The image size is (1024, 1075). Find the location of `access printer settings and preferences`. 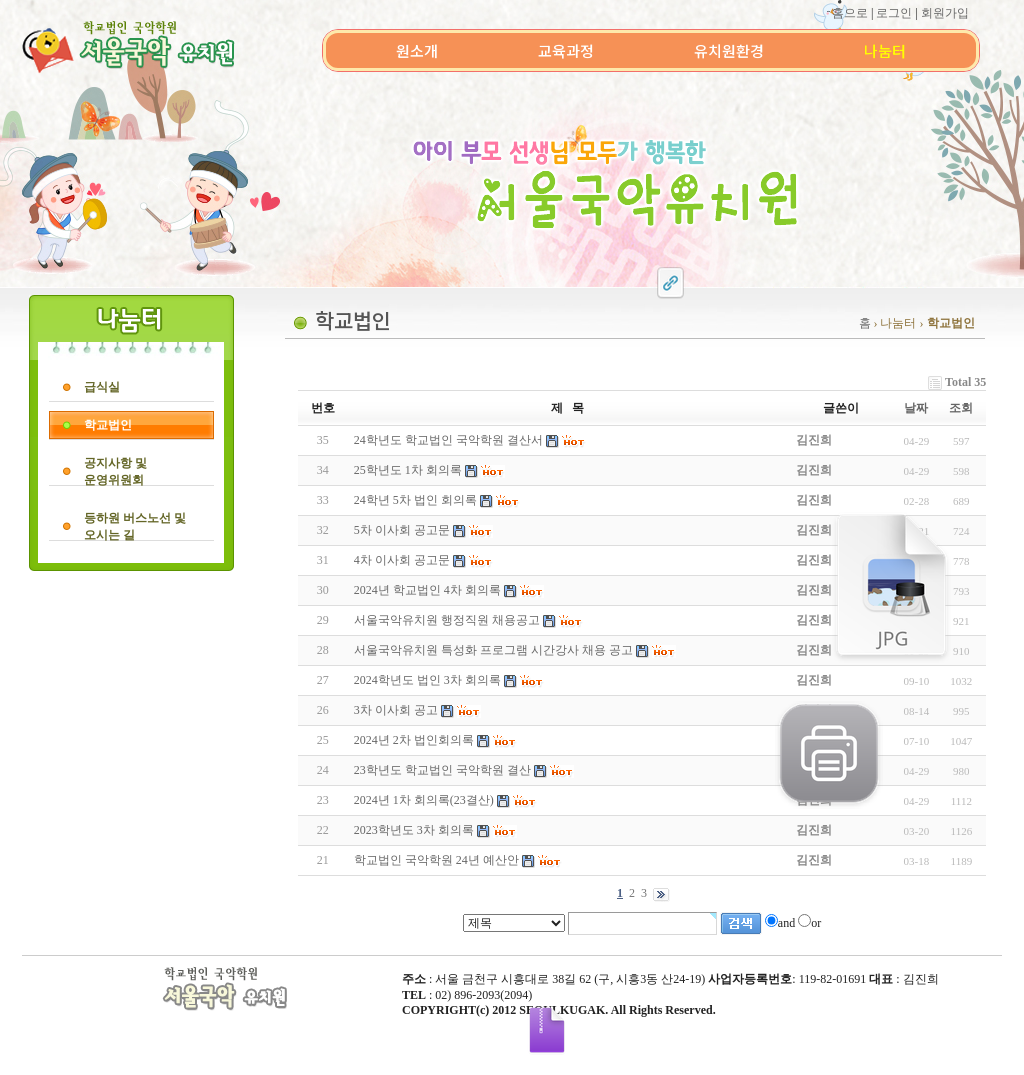

access printer settings and preferences is located at coordinates (829, 755).